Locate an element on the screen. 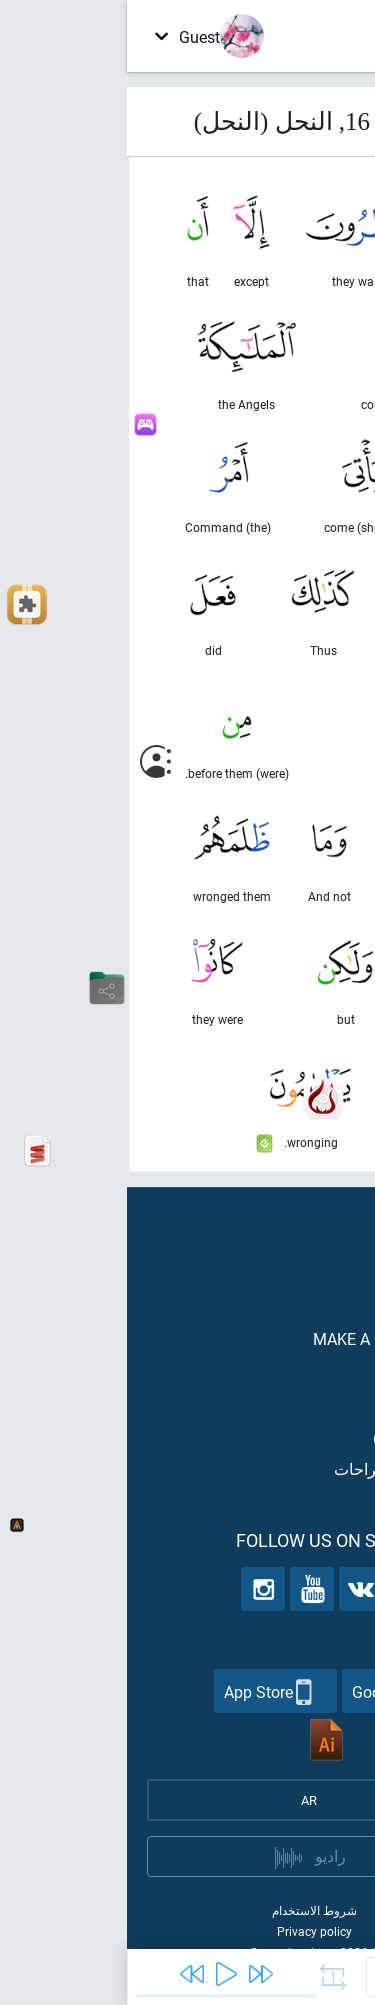  an epub ebook file is located at coordinates (264, 1143).